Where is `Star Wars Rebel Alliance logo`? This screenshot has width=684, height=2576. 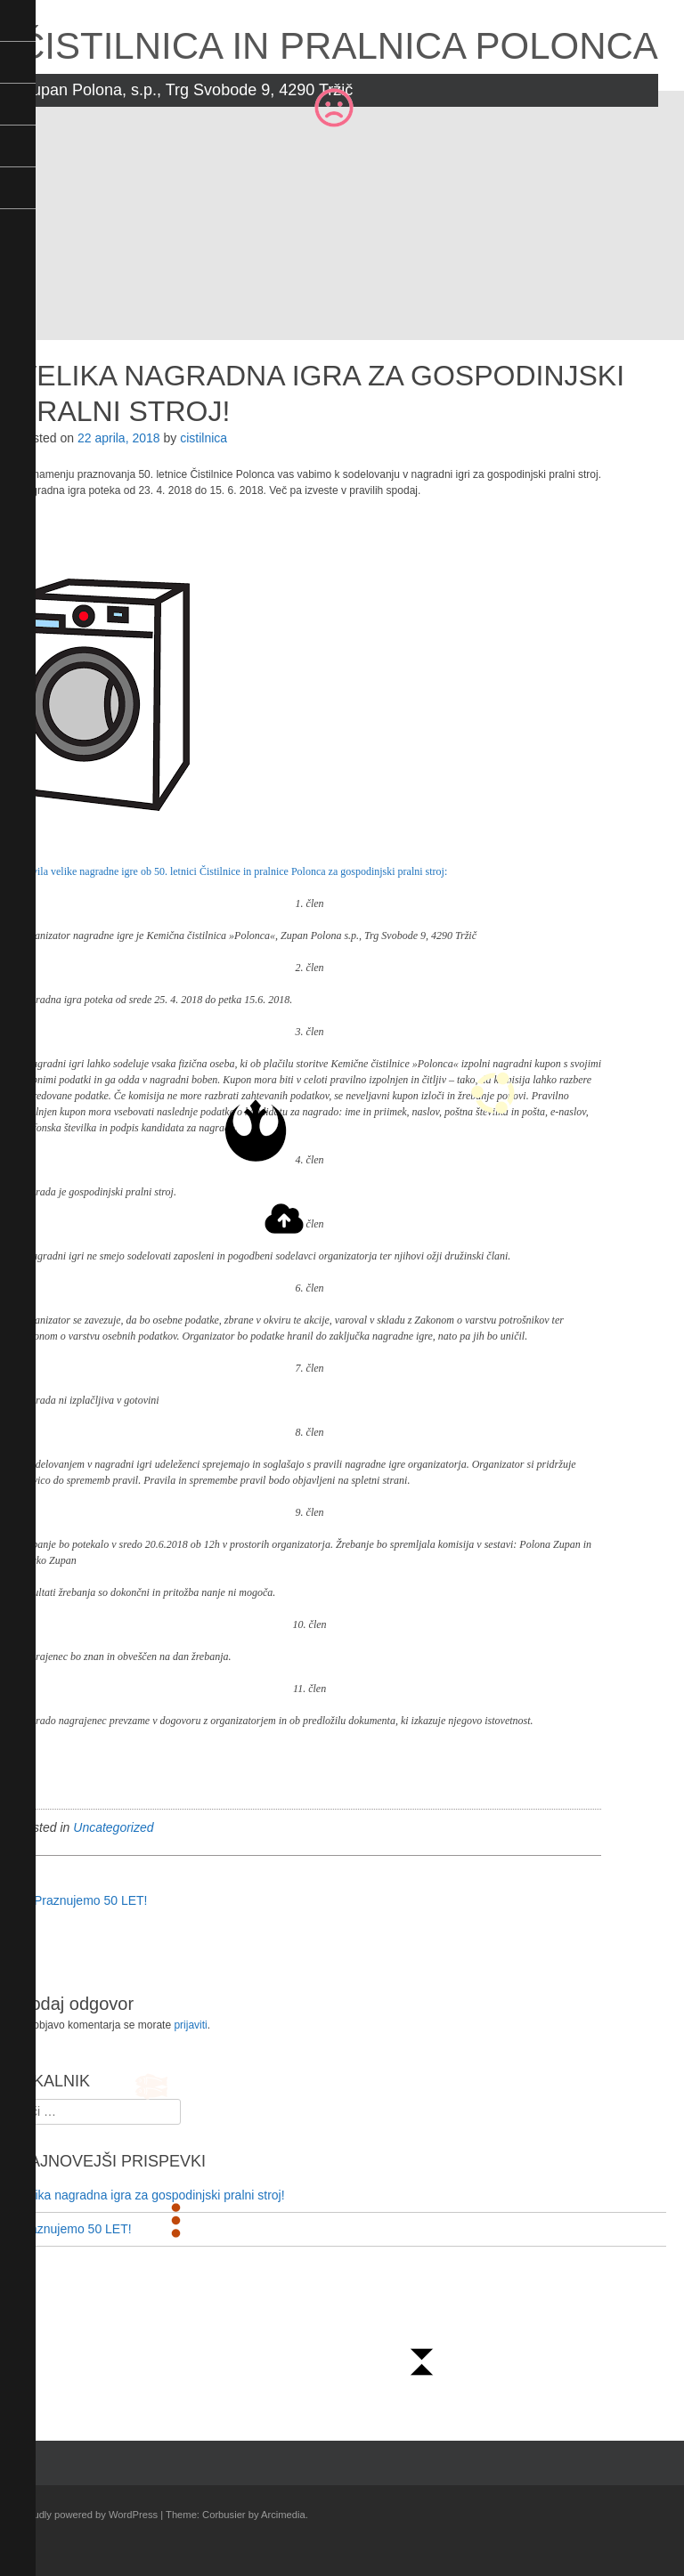 Star Wars Rebel Alliance logo is located at coordinates (256, 1130).